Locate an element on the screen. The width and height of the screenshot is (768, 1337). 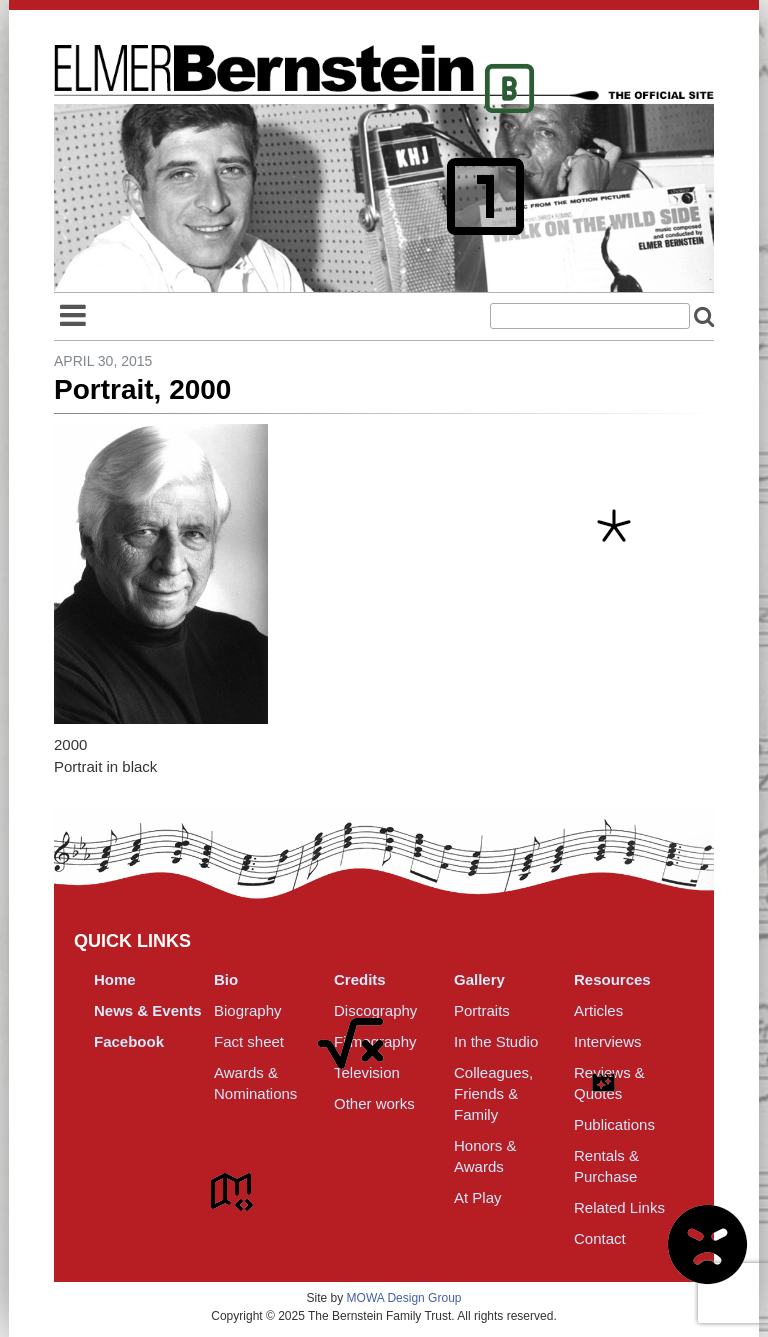
apply bold formatting to text is located at coordinates (509, 88).